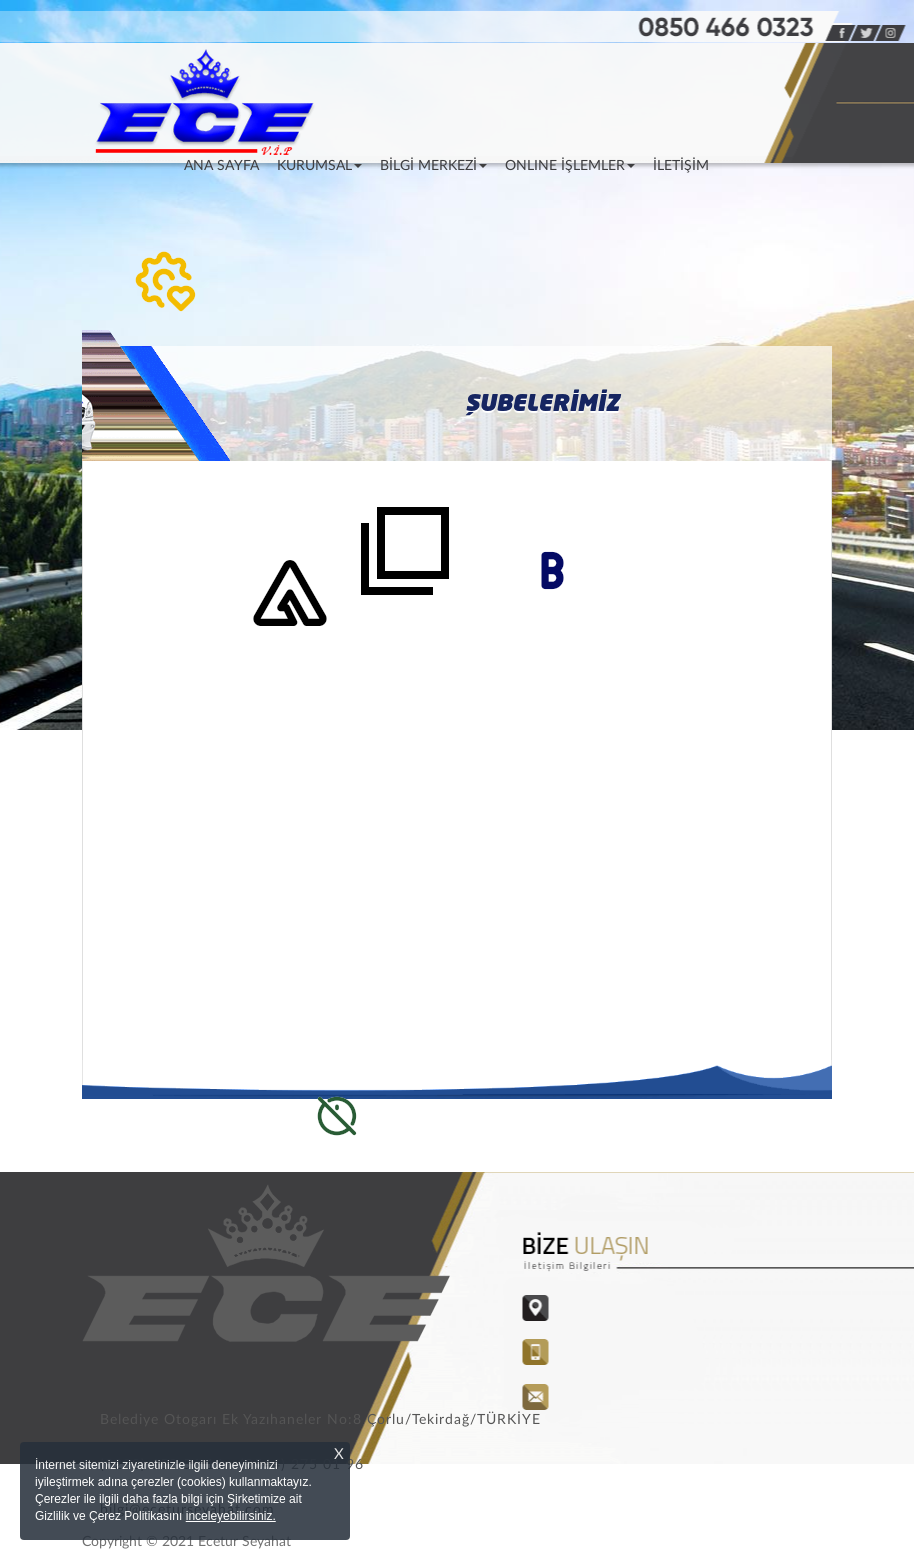  I want to click on apply bold formatting to text, so click(552, 570).